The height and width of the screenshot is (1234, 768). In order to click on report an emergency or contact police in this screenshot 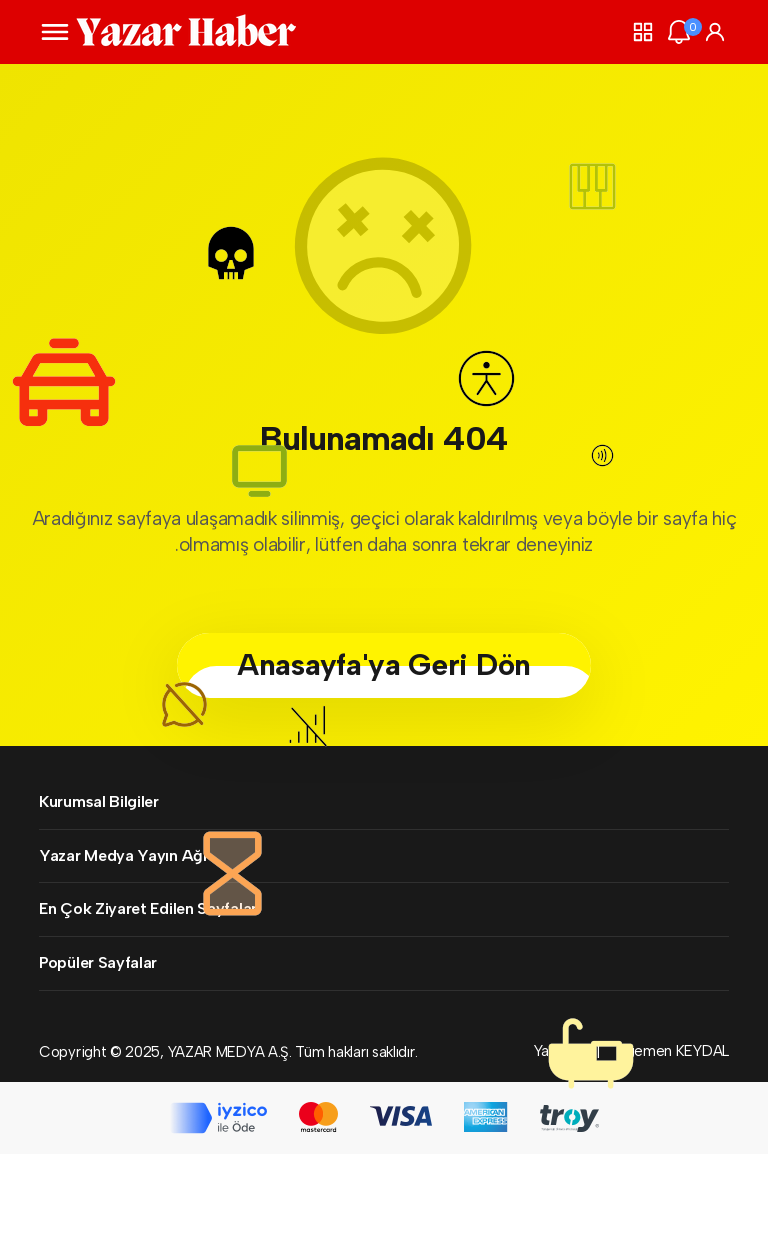, I will do `click(64, 388)`.